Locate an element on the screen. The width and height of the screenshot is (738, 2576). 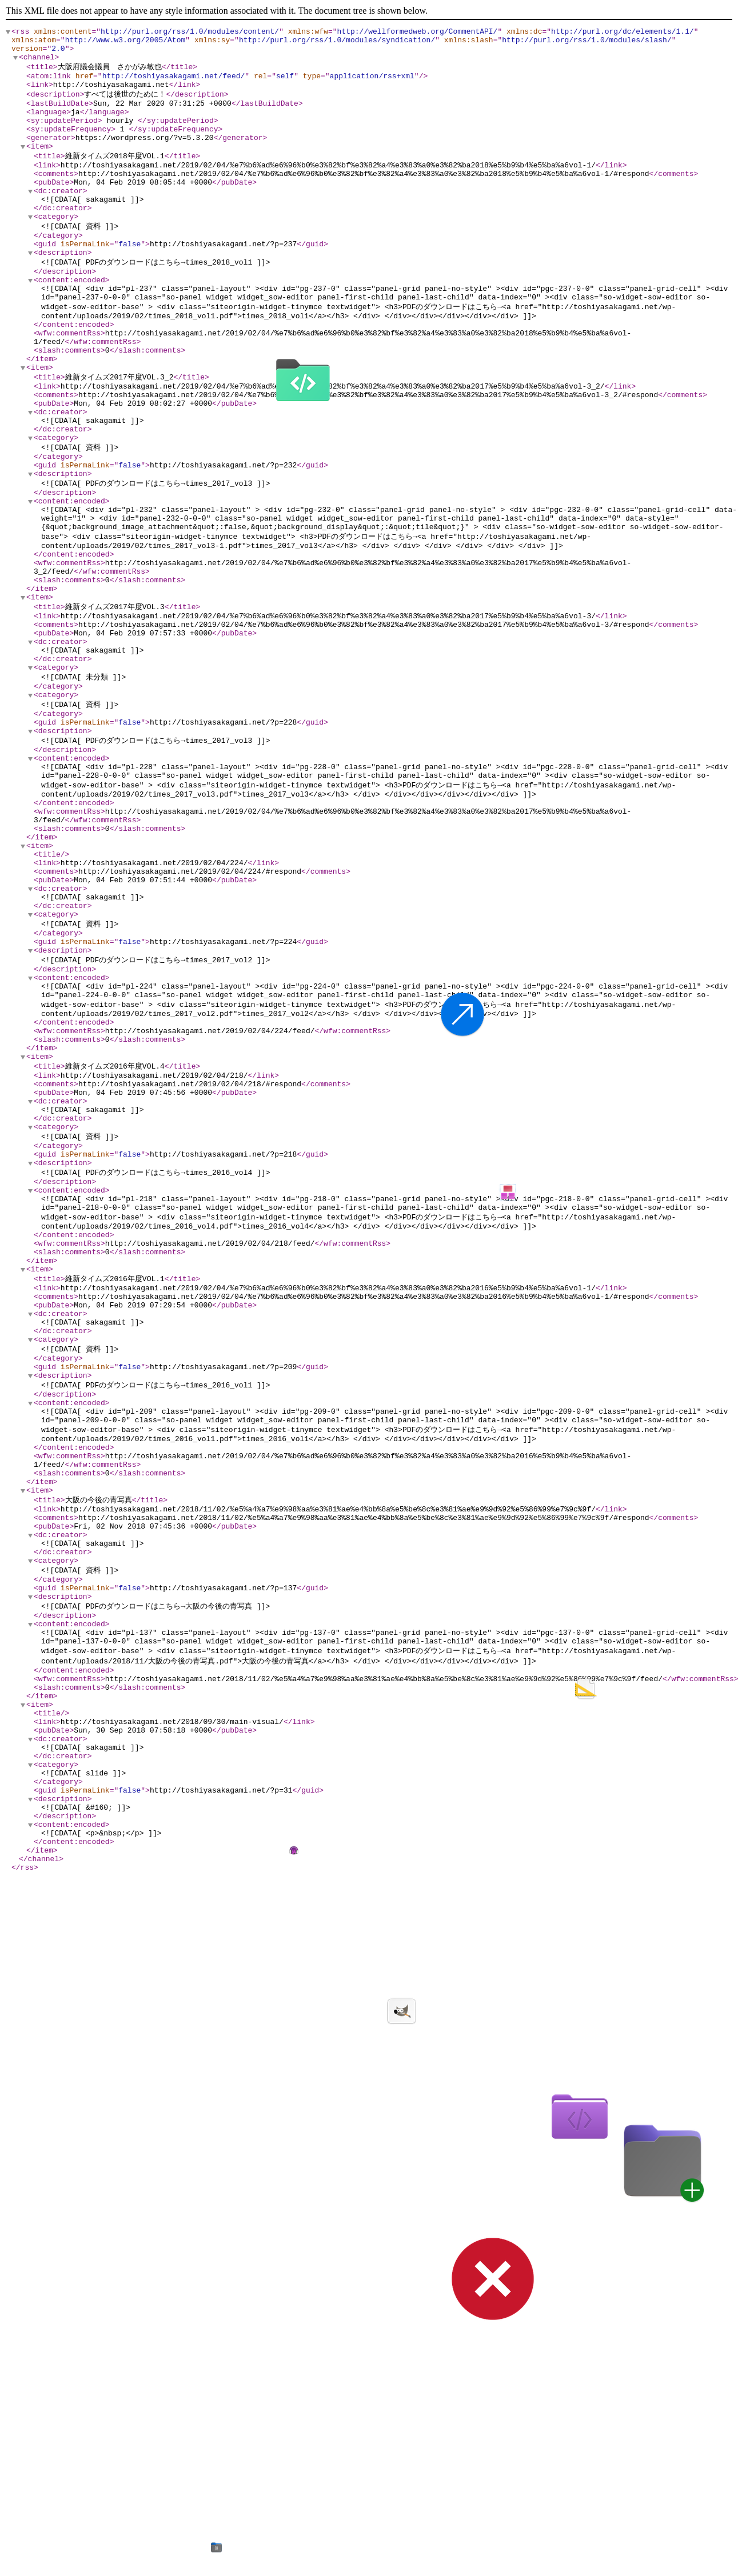
configure page layout and formatting options is located at coordinates (586, 1689).